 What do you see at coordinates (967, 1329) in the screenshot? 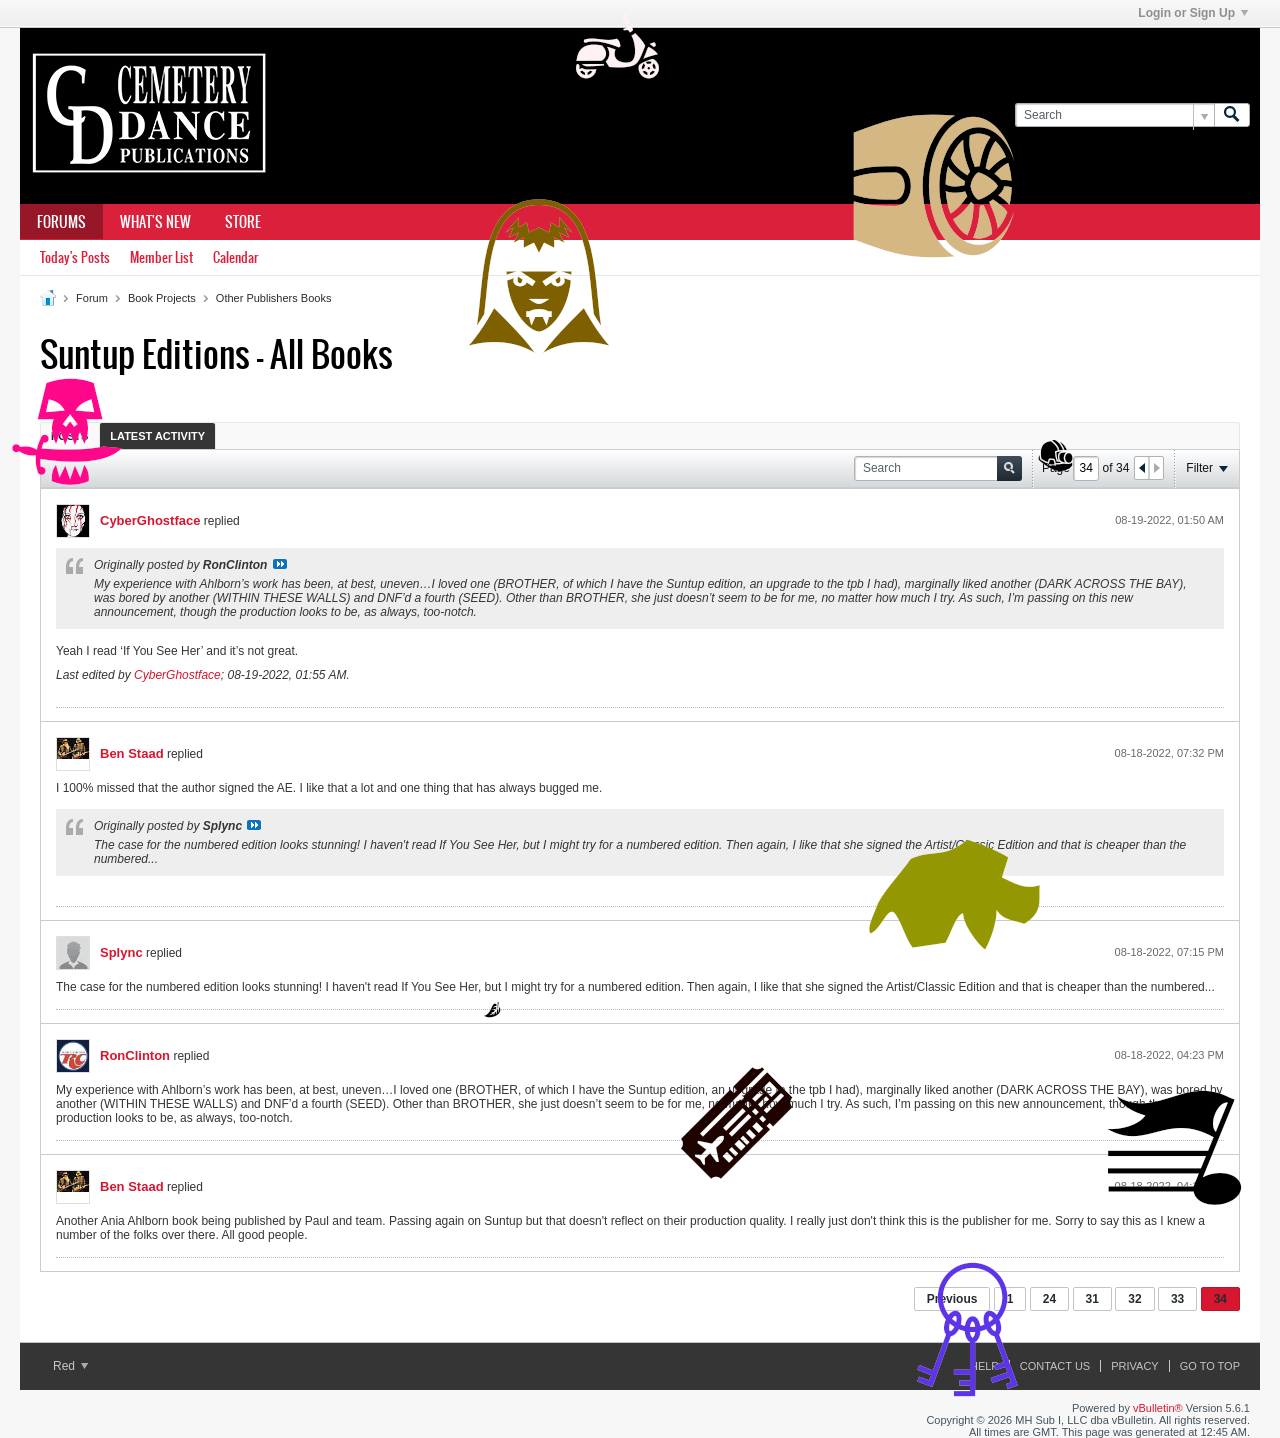
I see `access saved passwords or credentials` at bounding box center [967, 1329].